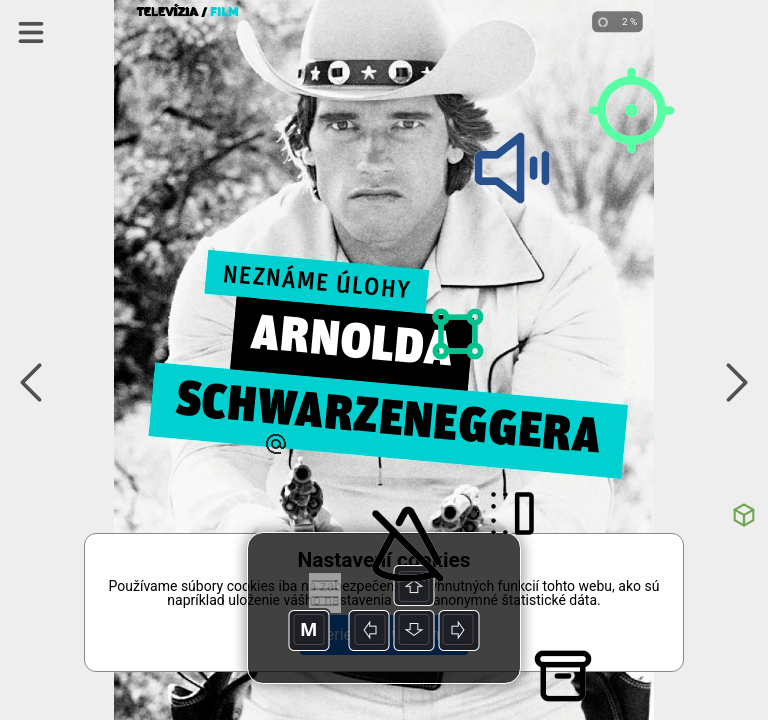 The height and width of the screenshot is (720, 768). What do you see at coordinates (512, 513) in the screenshot?
I see `align content to the right` at bounding box center [512, 513].